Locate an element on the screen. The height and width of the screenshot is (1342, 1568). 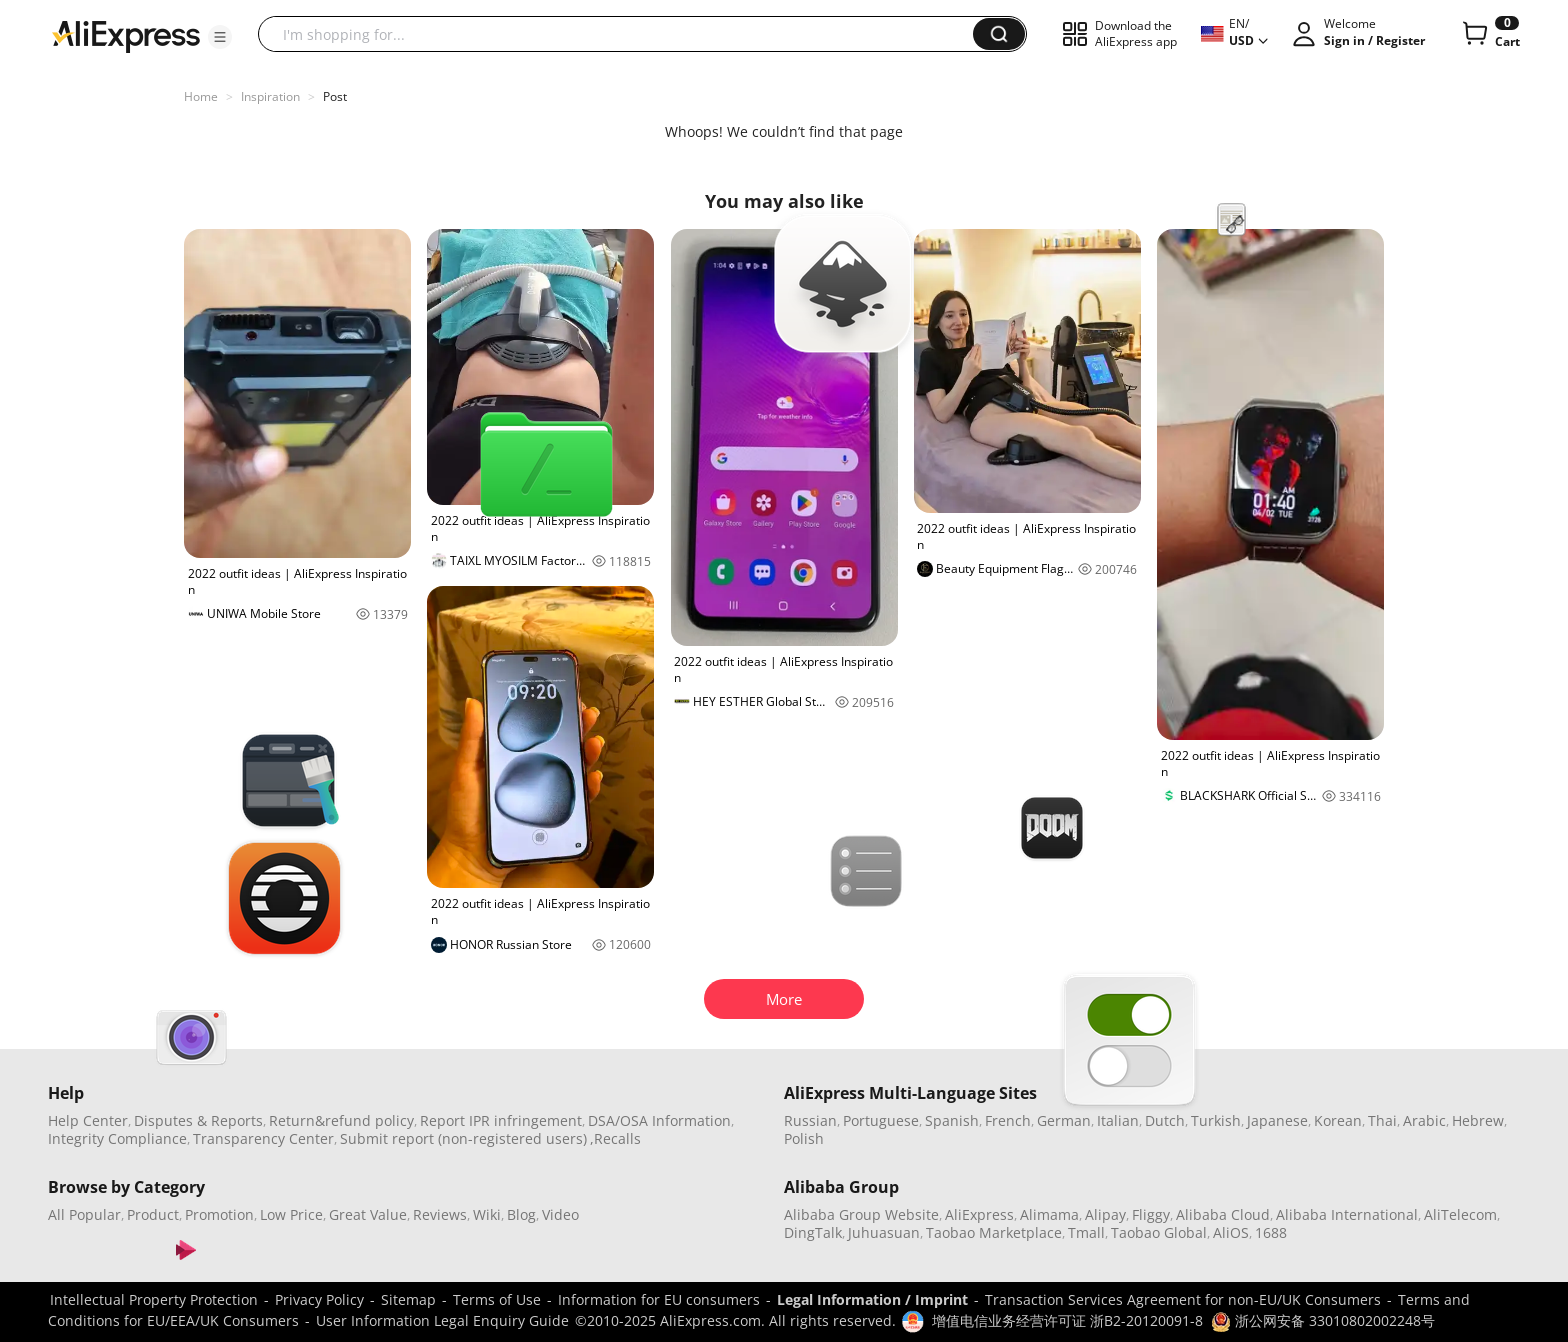
open the camera app is located at coordinates (191, 1037).